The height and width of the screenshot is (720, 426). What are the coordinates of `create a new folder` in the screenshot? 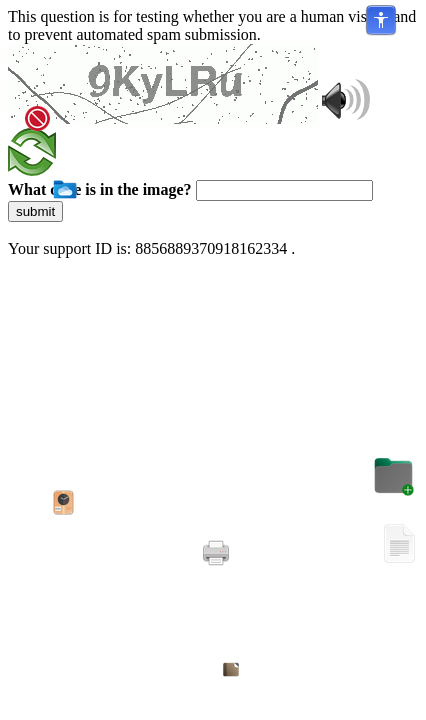 It's located at (393, 475).